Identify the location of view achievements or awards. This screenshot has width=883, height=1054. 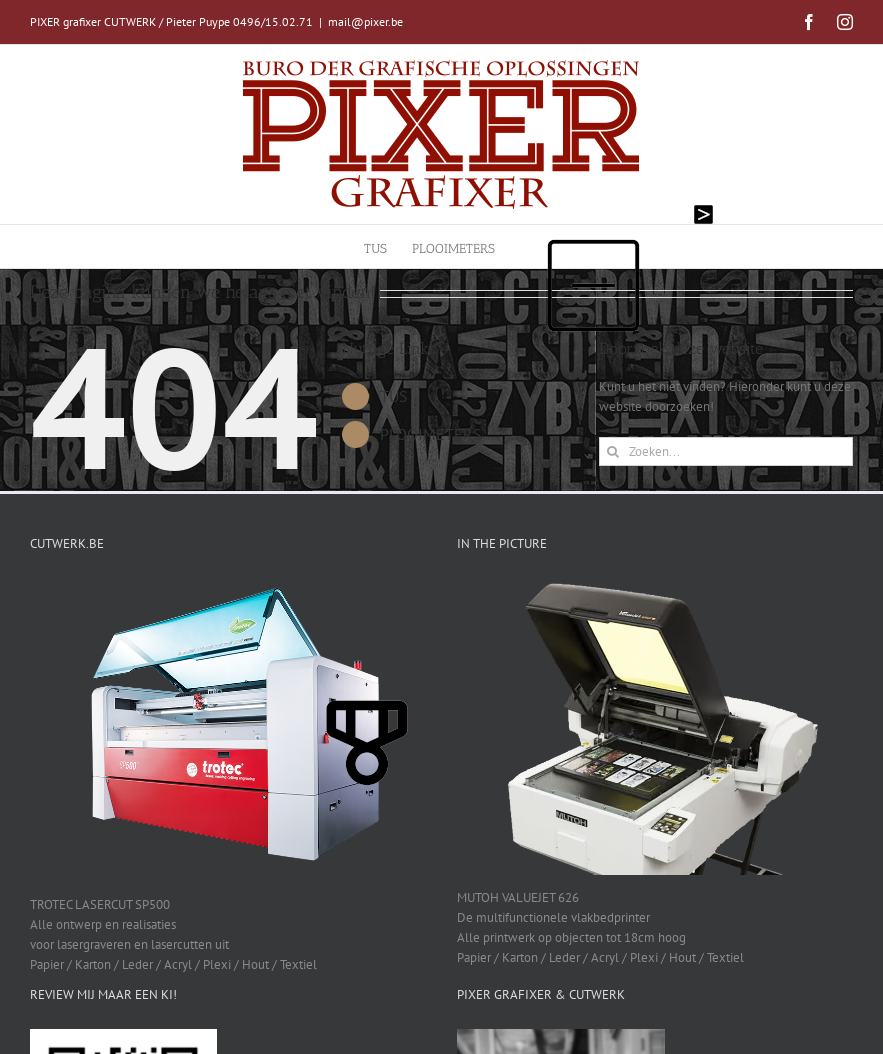
(367, 738).